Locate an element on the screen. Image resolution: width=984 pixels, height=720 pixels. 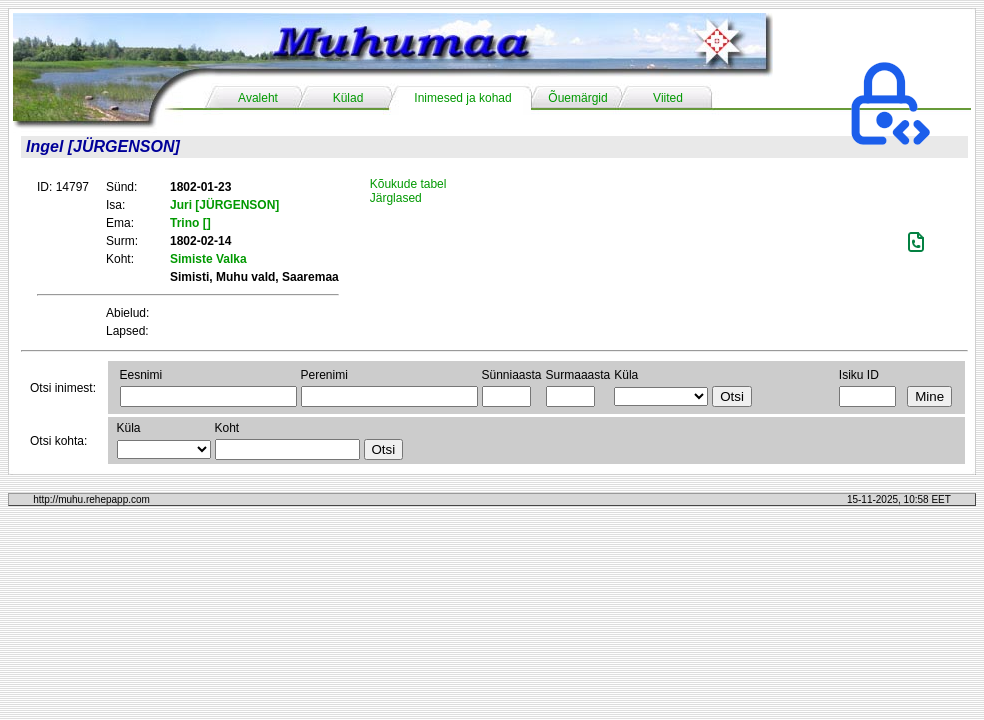
access code-protected security settings is located at coordinates (884, 103).